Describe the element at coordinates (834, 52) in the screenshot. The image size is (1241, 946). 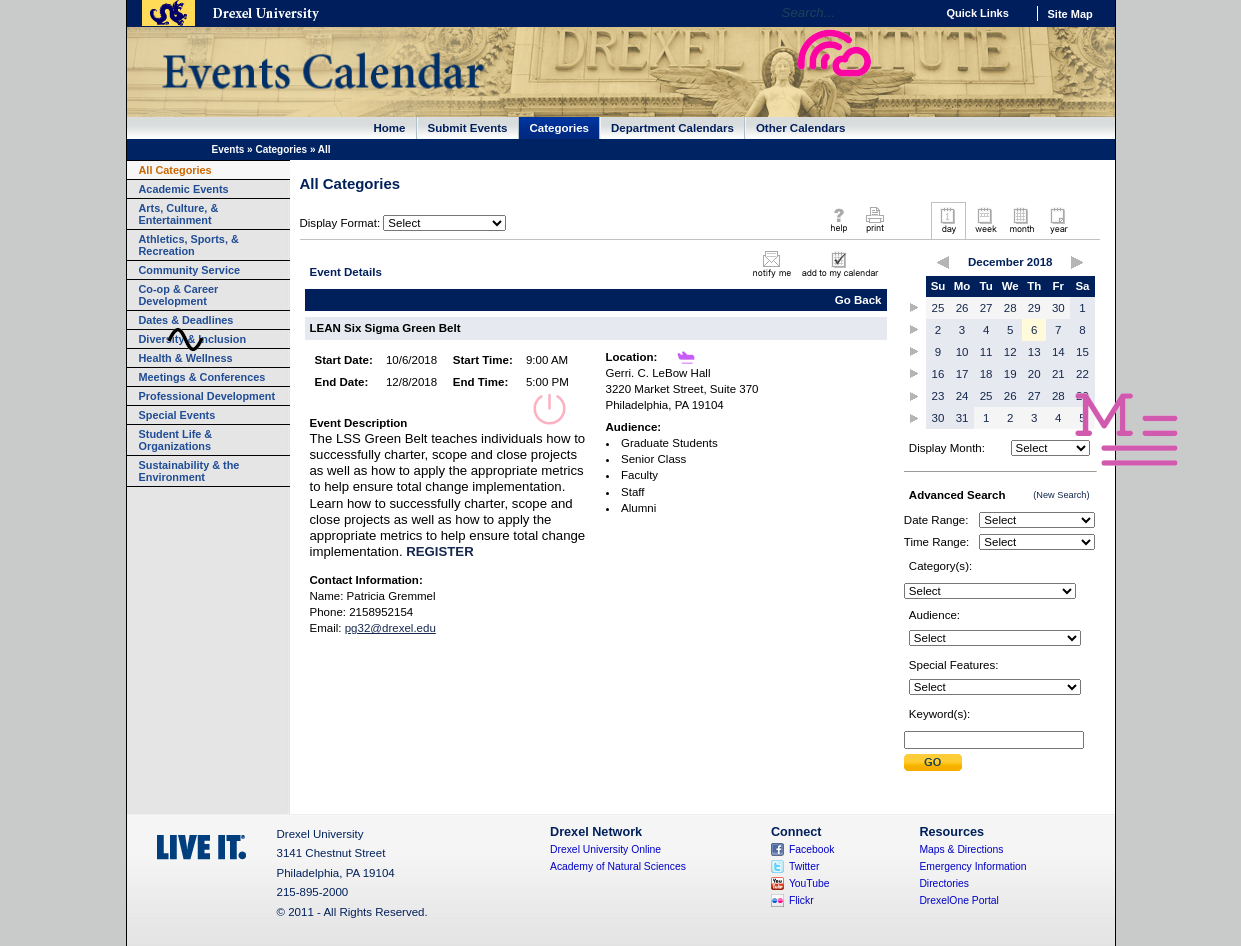
I see `view weather conditions` at that location.